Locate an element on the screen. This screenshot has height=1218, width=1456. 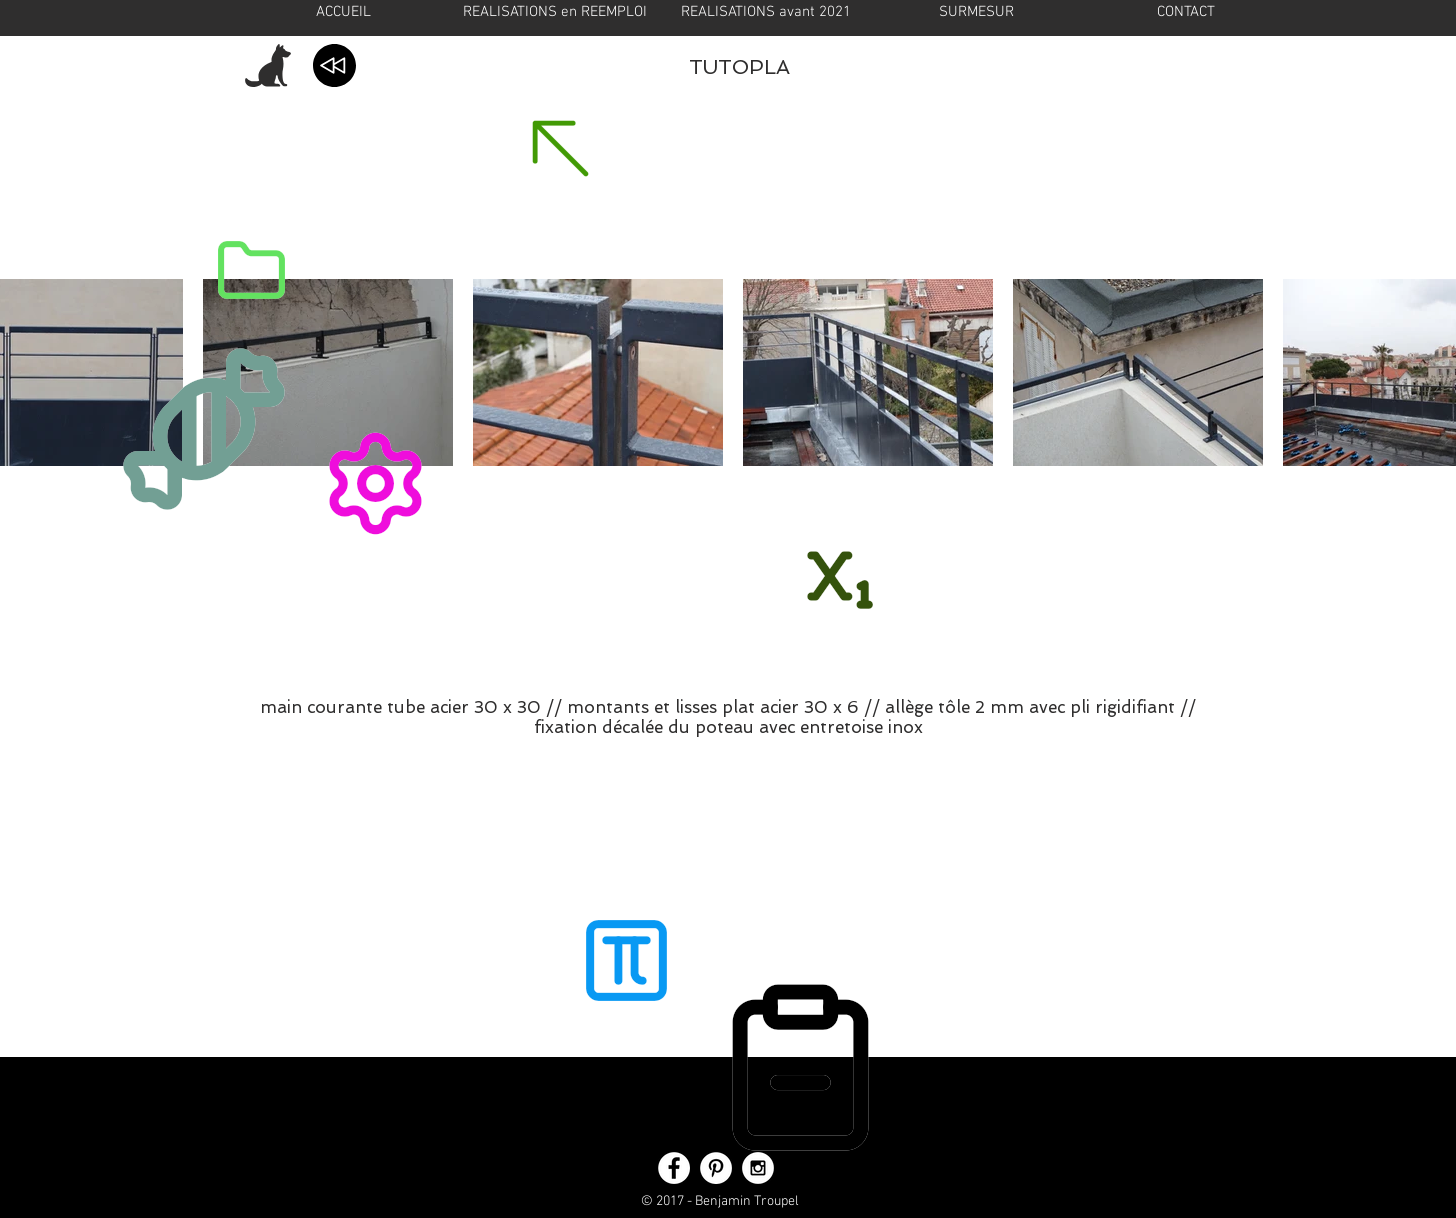
format text as subscript is located at coordinates (836, 576).